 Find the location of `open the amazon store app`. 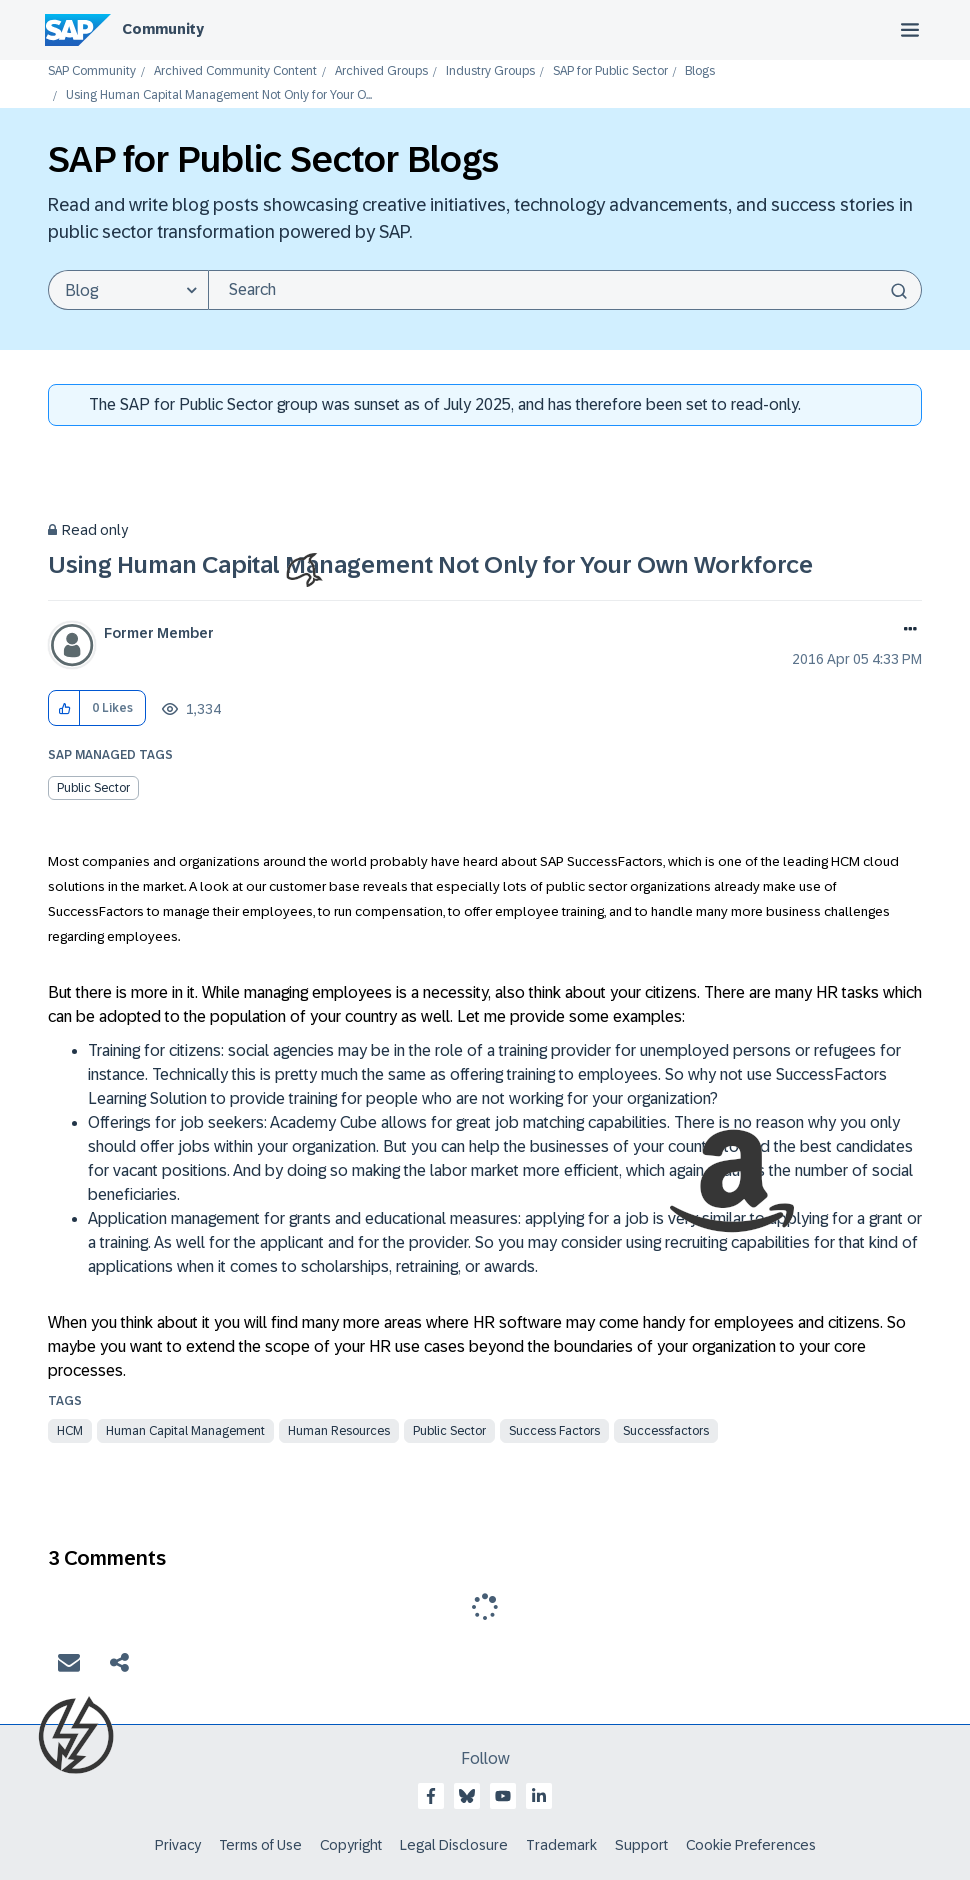

open the amazon store app is located at coordinates (732, 1183).